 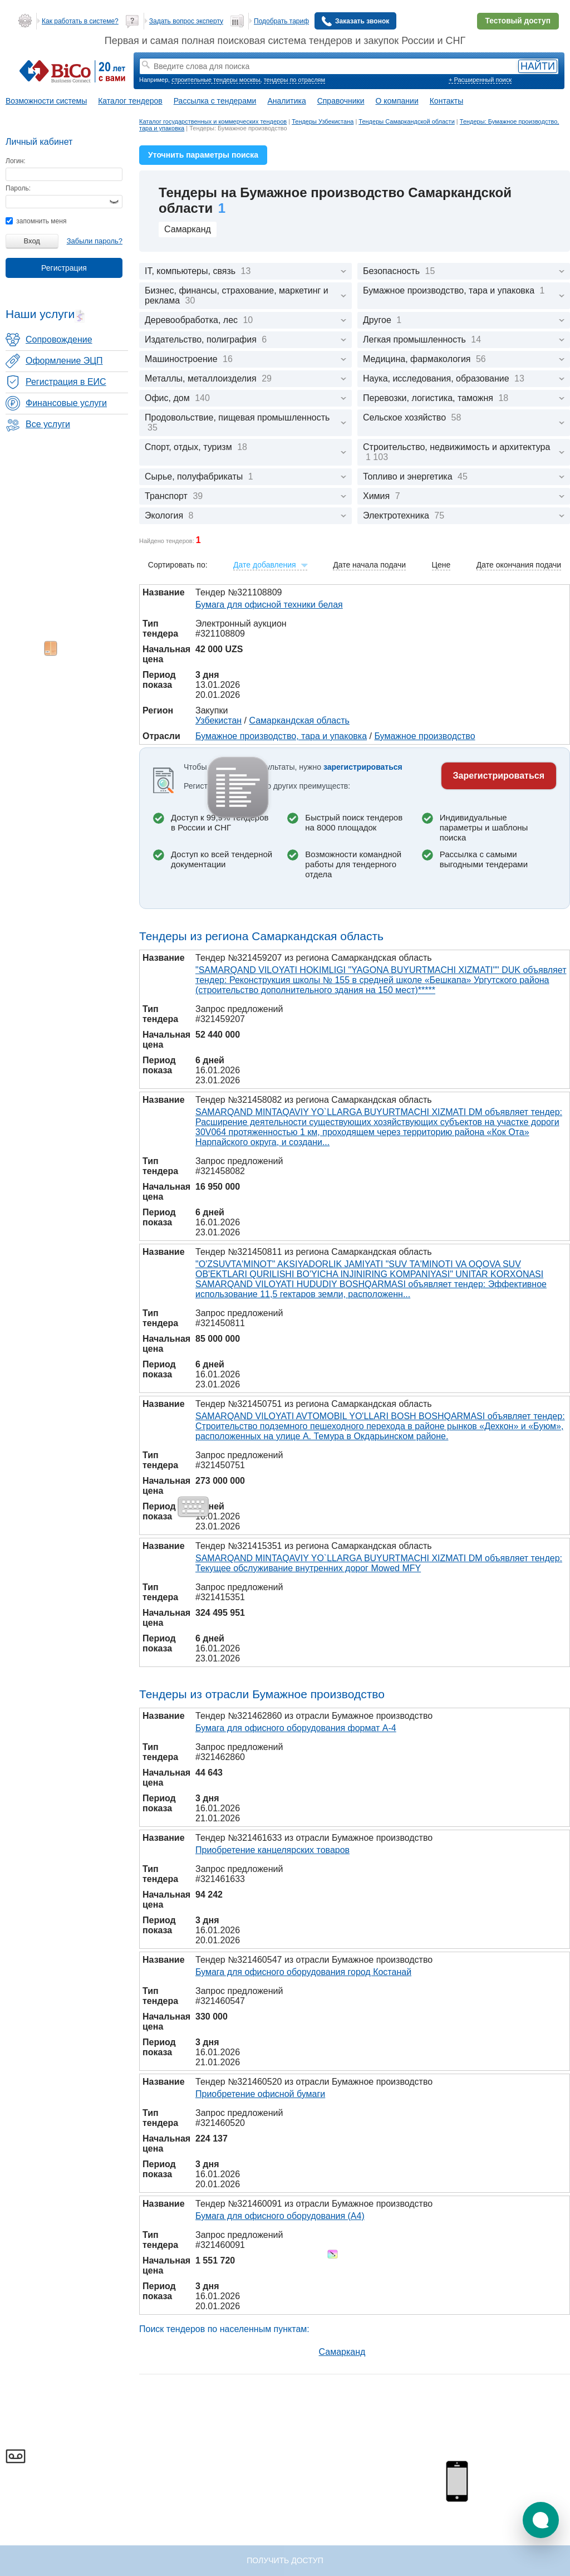 I want to click on indicates audio tape or cassette media, so click(x=16, y=2456).